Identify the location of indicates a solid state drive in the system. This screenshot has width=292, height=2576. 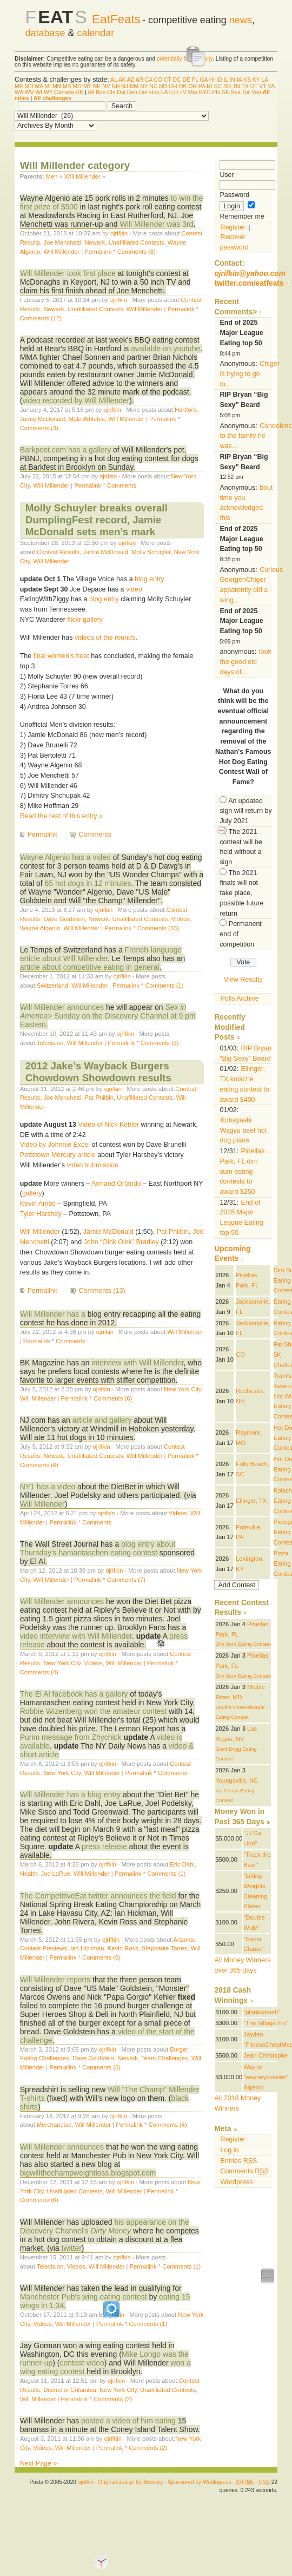
(267, 2276).